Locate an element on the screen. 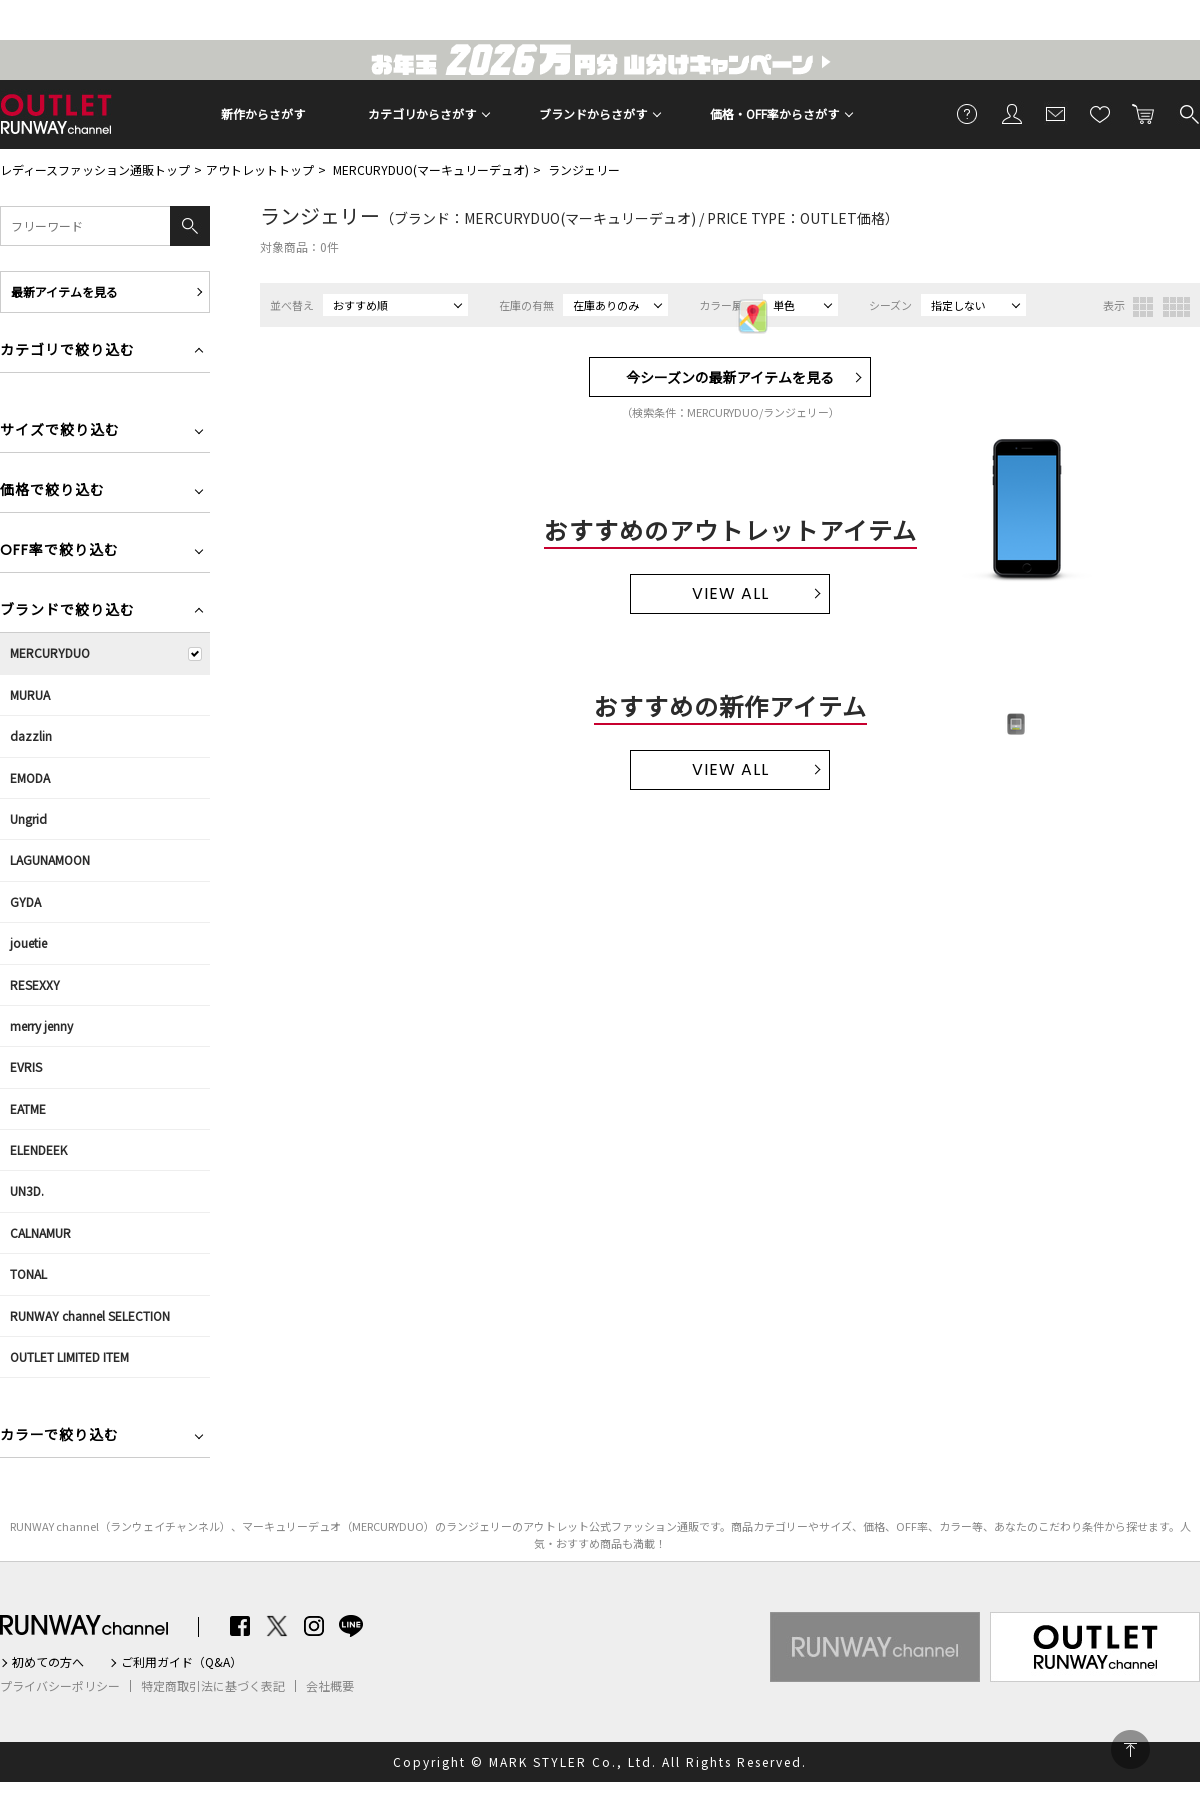  a geo+json geographic data file is located at coordinates (753, 316).